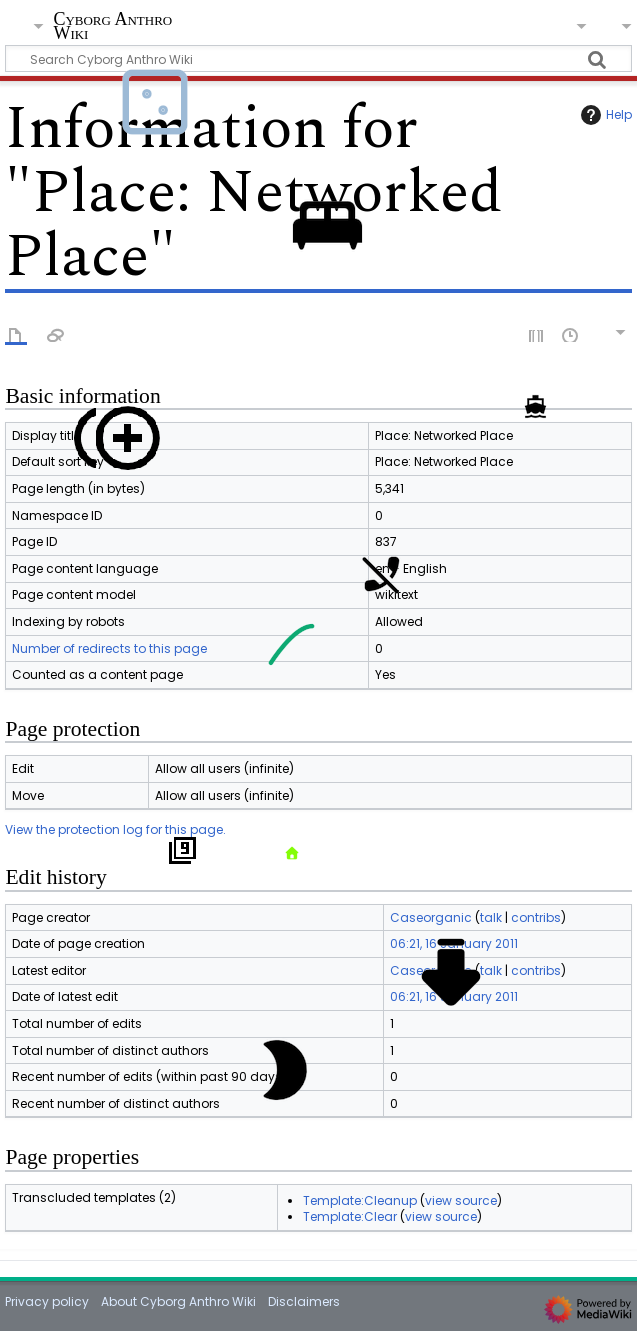 This screenshot has width=637, height=1331. What do you see at coordinates (535, 406) in the screenshot?
I see `get directions by ferry or boat` at bounding box center [535, 406].